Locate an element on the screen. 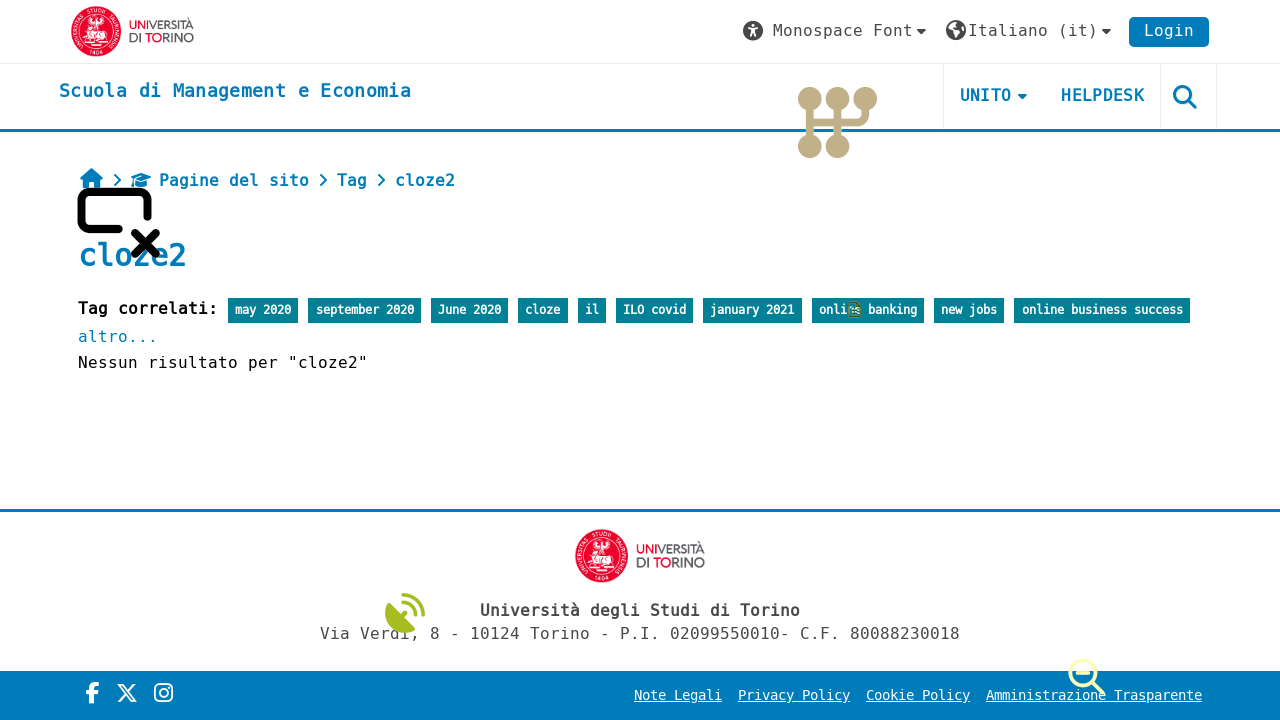 This screenshot has height=720, width=1280. zoom out to see more content is located at coordinates (1086, 676).